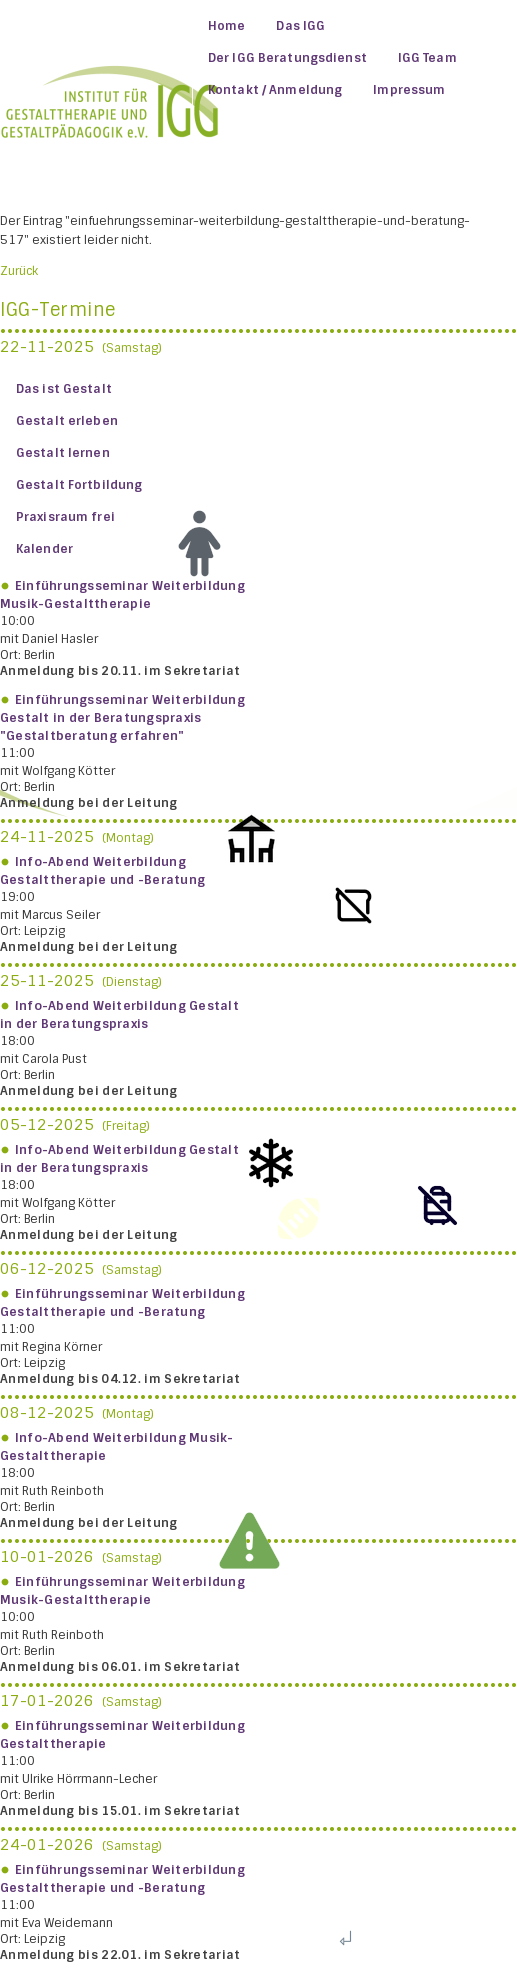 This screenshot has height=1970, width=517. Describe the element at coordinates (346, 1938) in the screenshot. I see `return to previous line or entry` at that location.